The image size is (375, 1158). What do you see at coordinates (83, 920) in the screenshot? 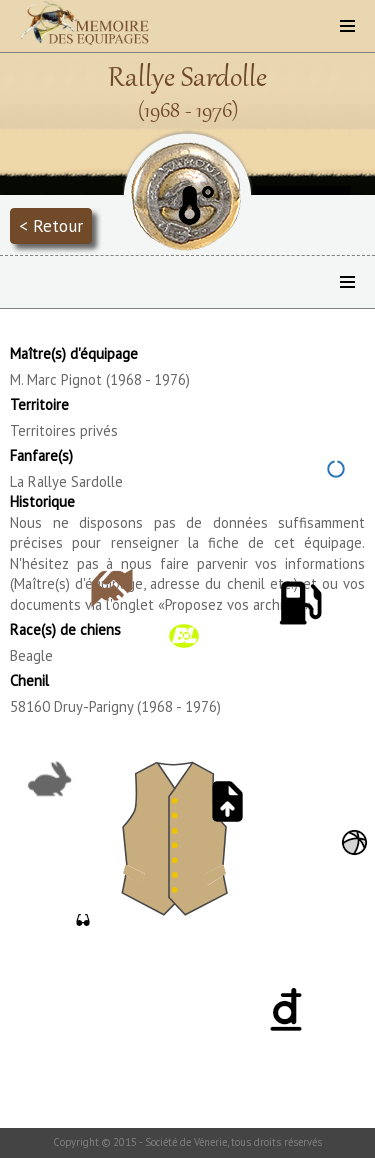
I see `view reading mode or accessibility options` at bounding box center [83, 920].